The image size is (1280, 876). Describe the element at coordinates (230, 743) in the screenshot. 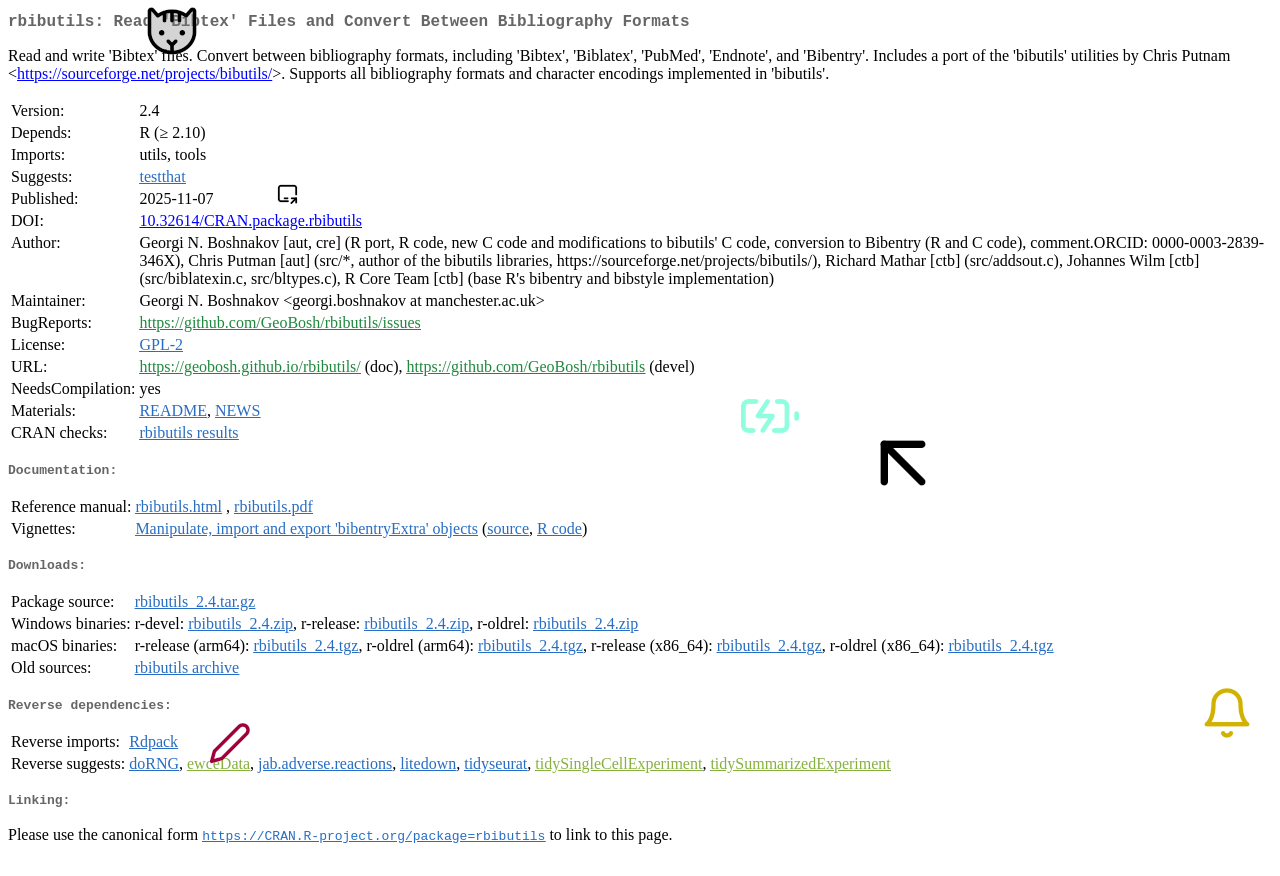

I see `edit or modify content` at that location.